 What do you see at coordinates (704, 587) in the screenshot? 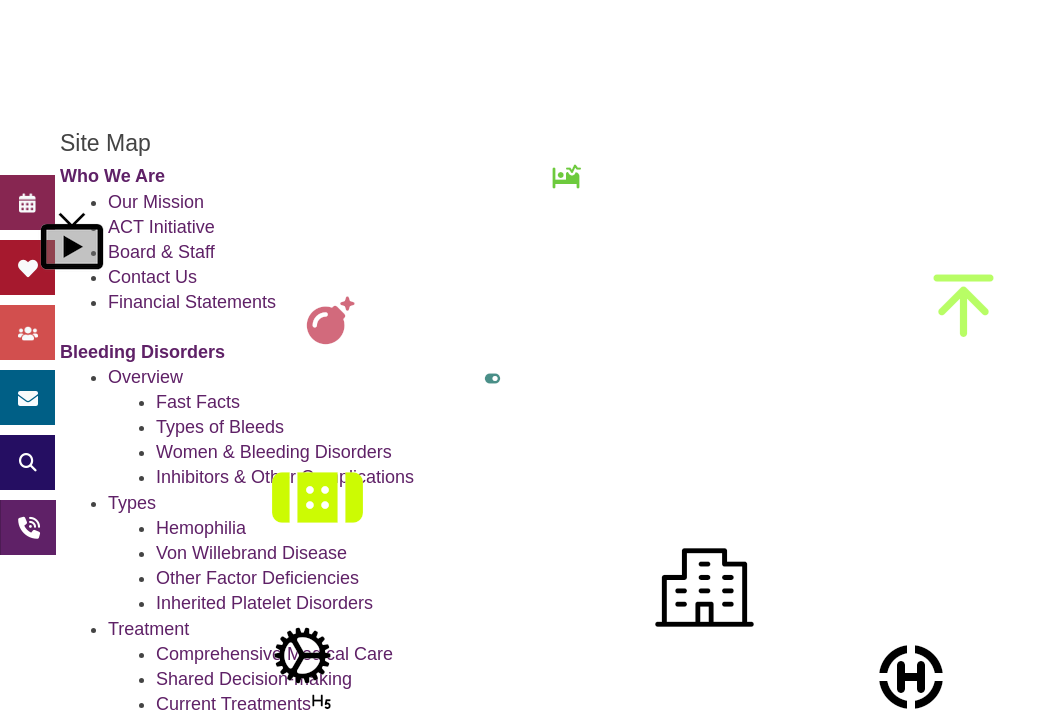
I see `view apartment or residential properties` at bounding box center [704, 587].